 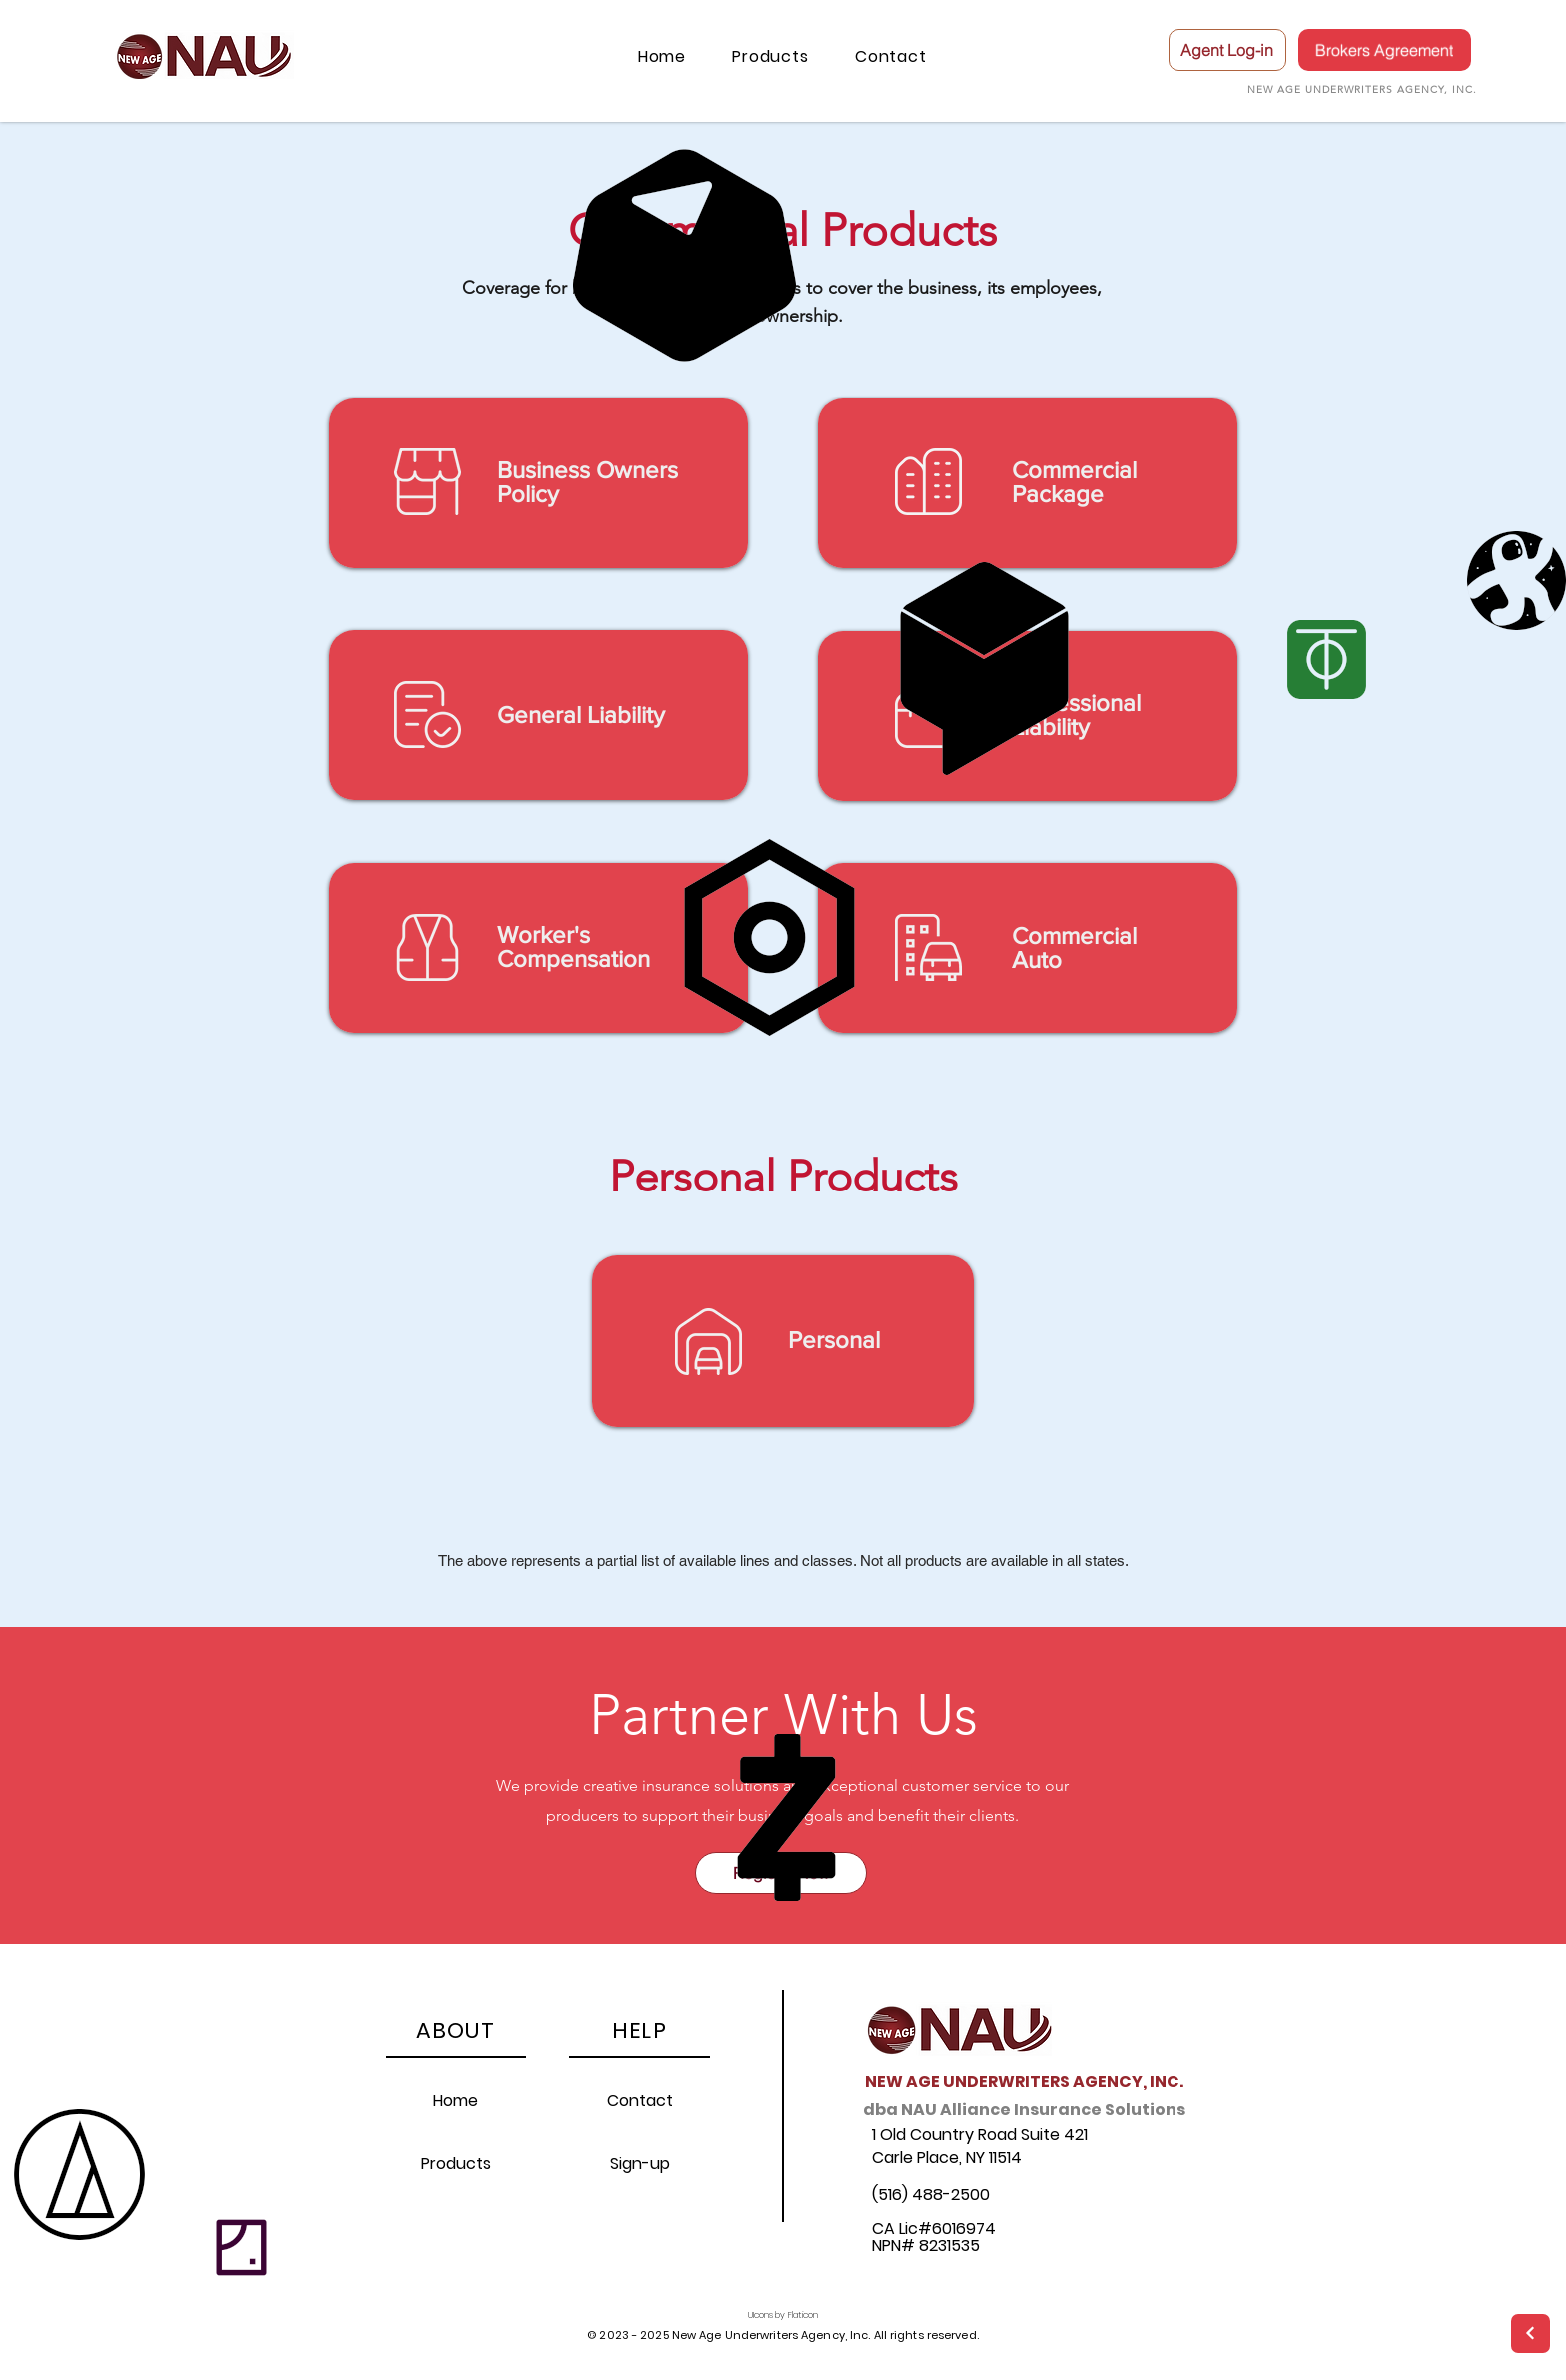 I want to click on access settings or preferences, so click(x=769, y=937).